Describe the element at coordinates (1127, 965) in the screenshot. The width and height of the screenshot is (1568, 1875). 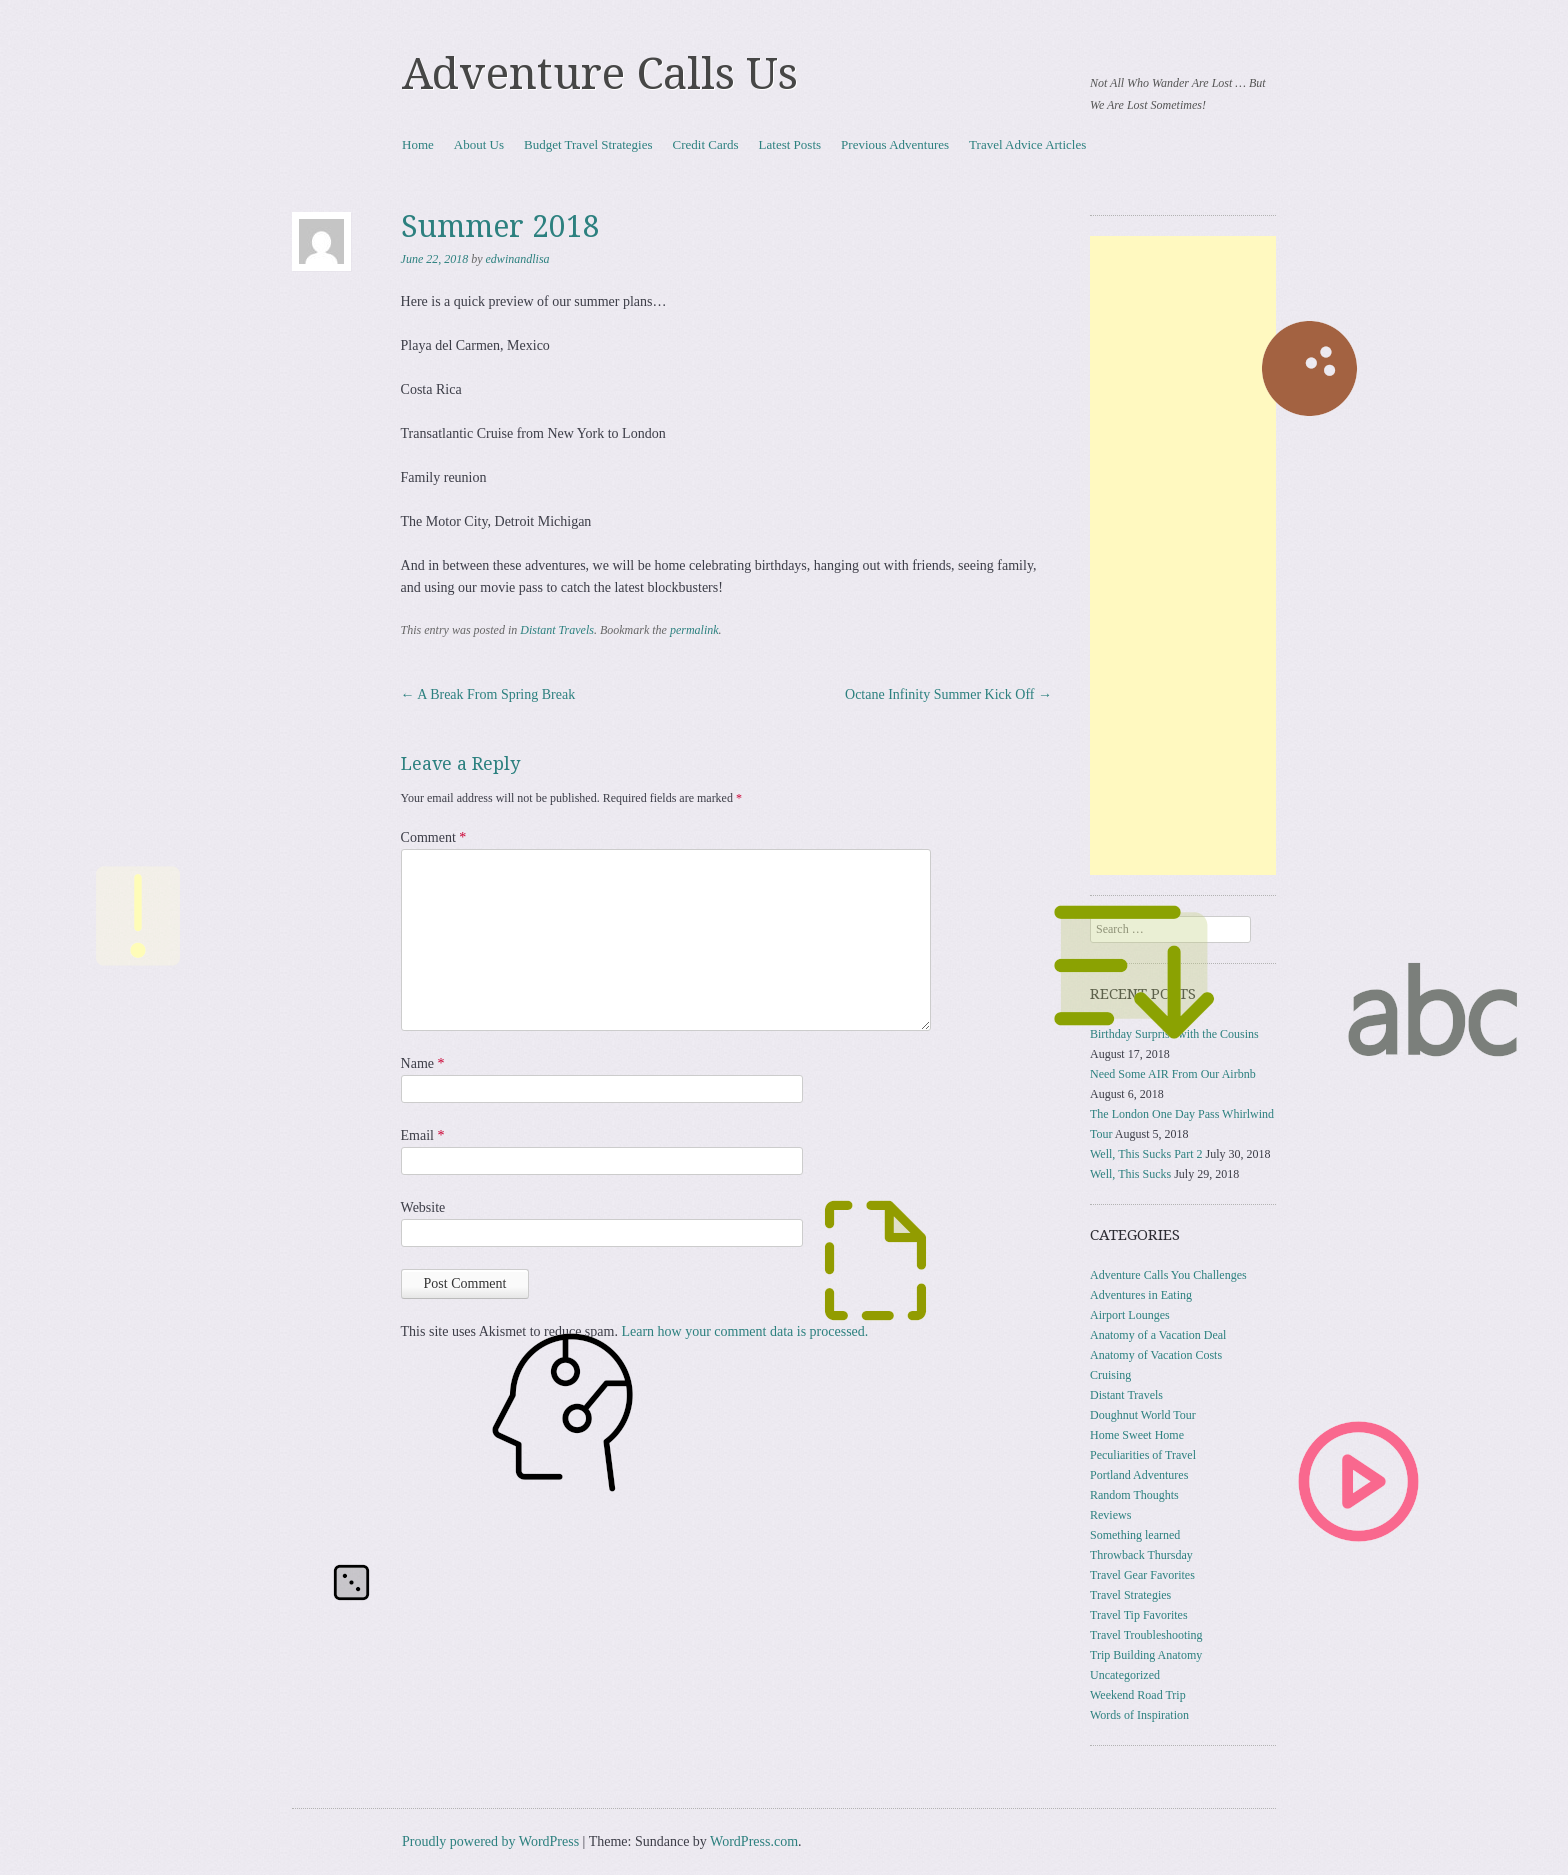
I see `sort items in ascending order` at that location.